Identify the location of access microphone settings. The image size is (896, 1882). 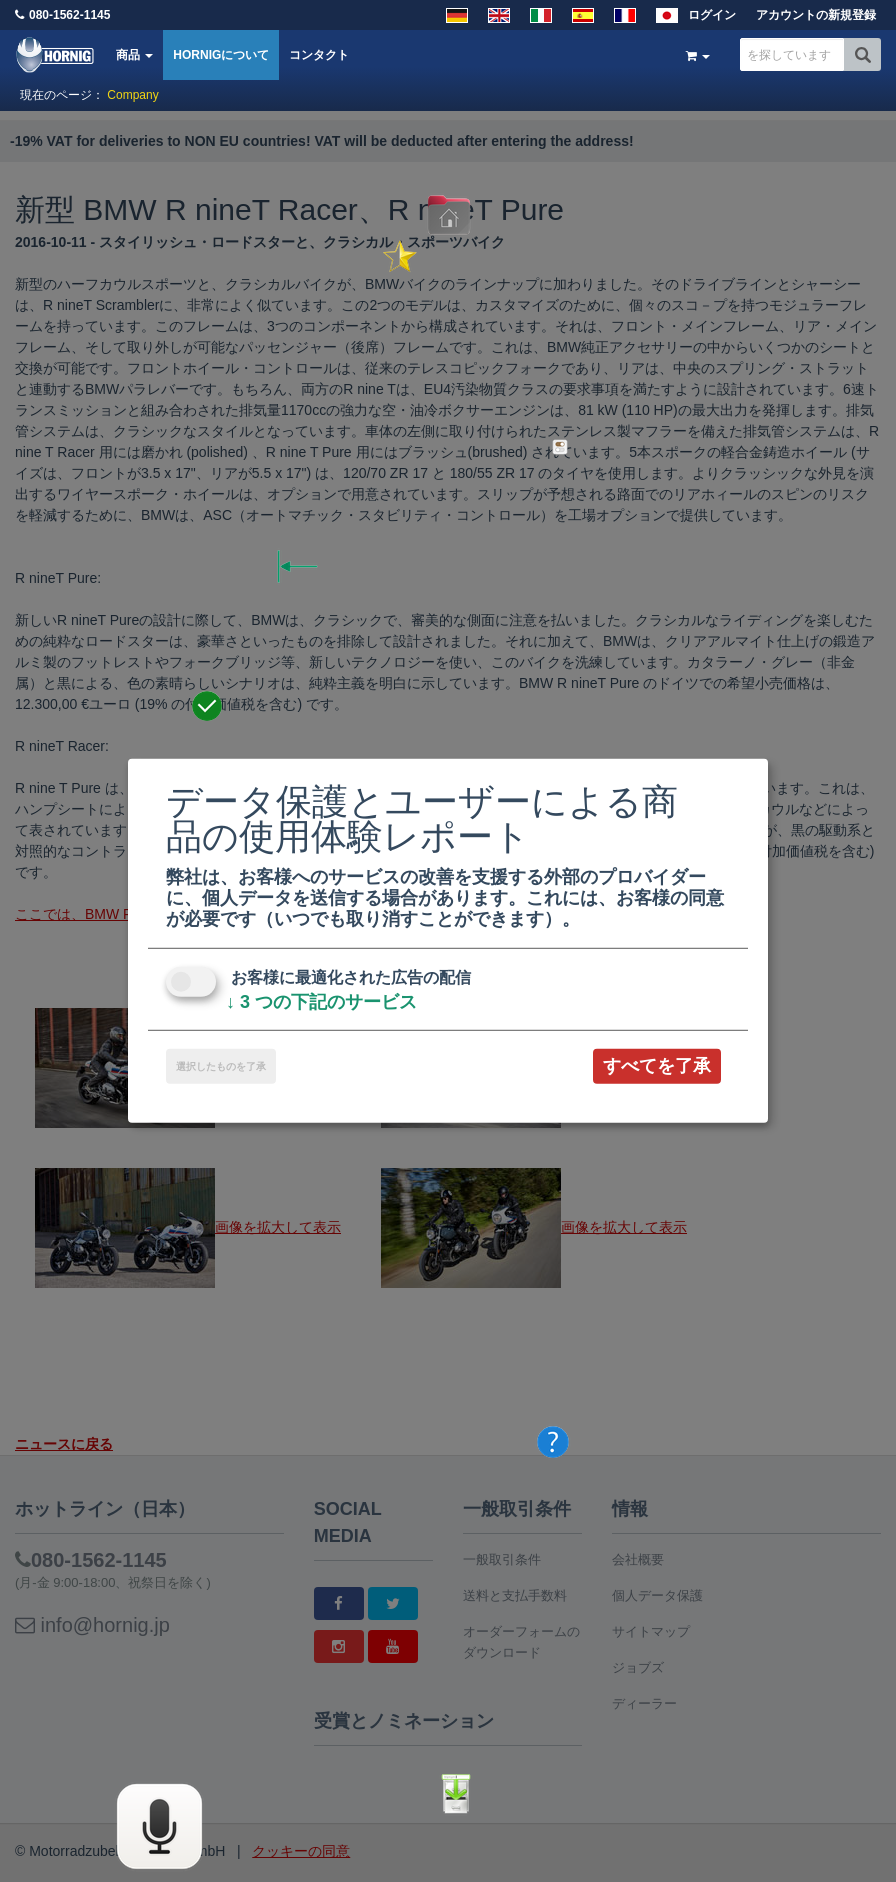
(159, 1826).